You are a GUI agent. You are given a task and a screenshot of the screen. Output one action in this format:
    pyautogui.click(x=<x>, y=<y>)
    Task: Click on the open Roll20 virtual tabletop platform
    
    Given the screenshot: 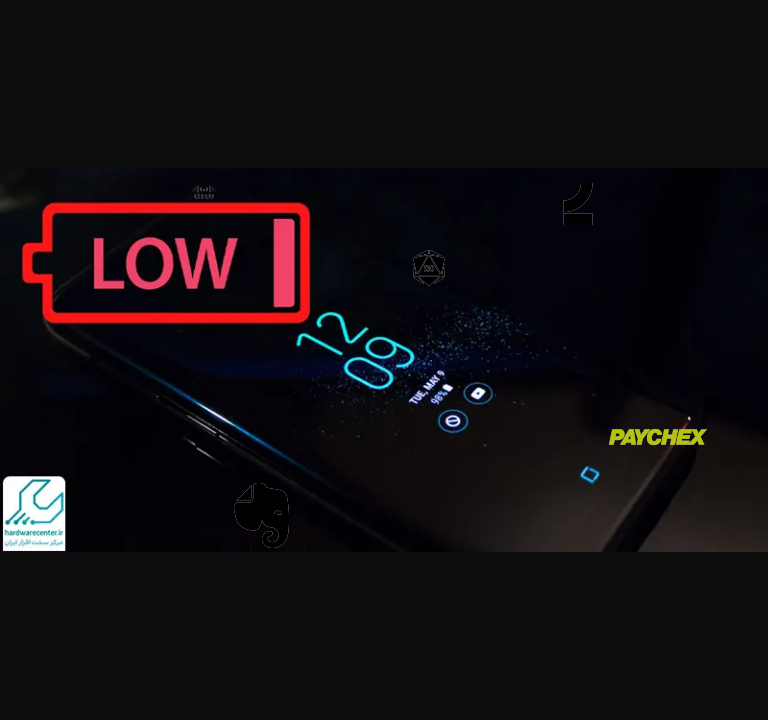 What is the action you would take?
    pyautogui.click(x=429, y=268)
    